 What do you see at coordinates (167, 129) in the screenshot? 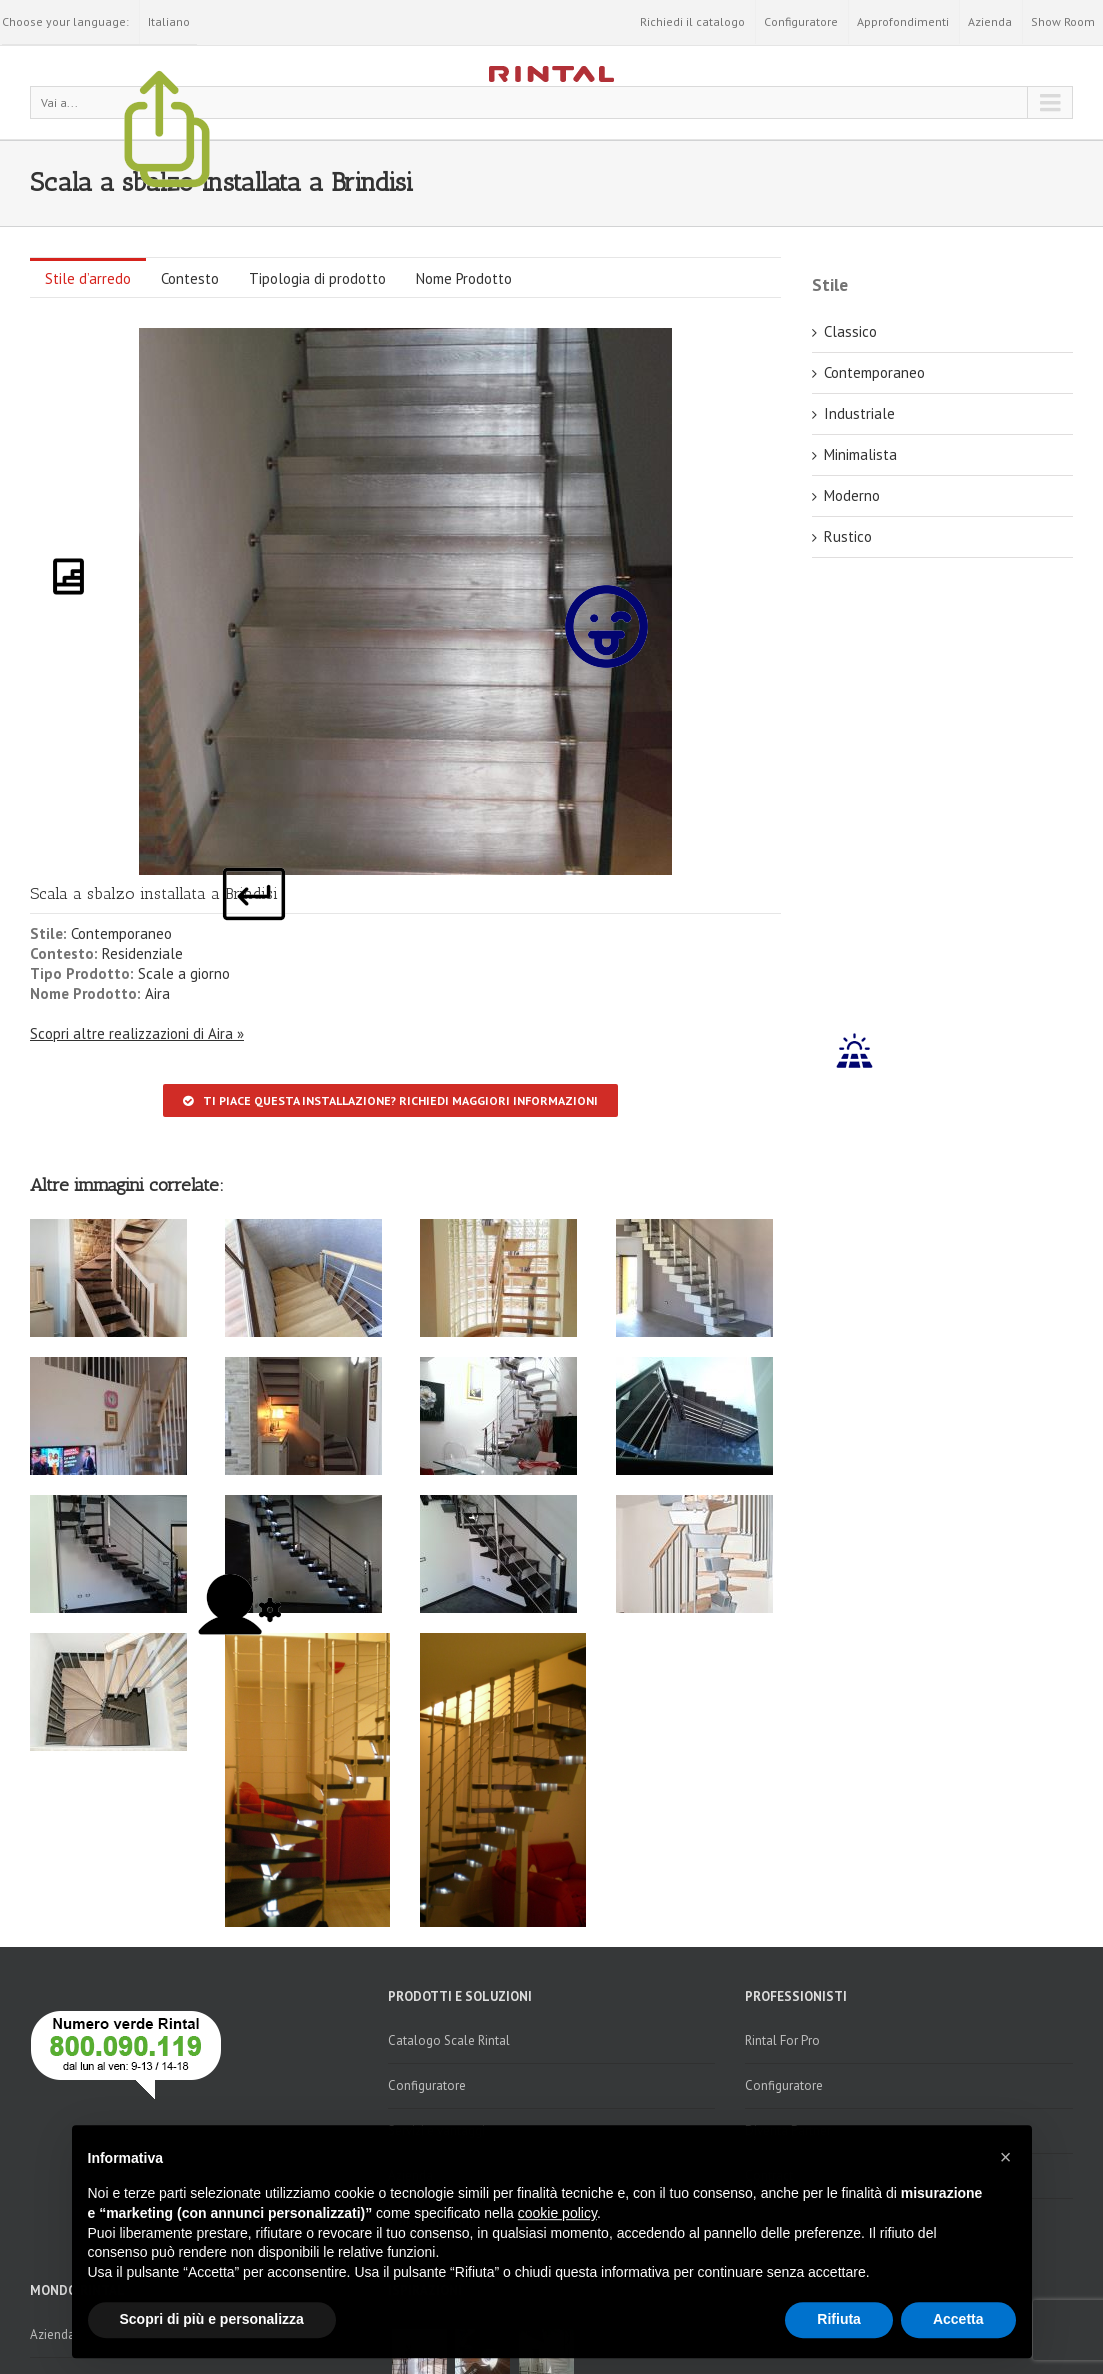
I see `share or export multiple items` at bounding box center [167, 129].